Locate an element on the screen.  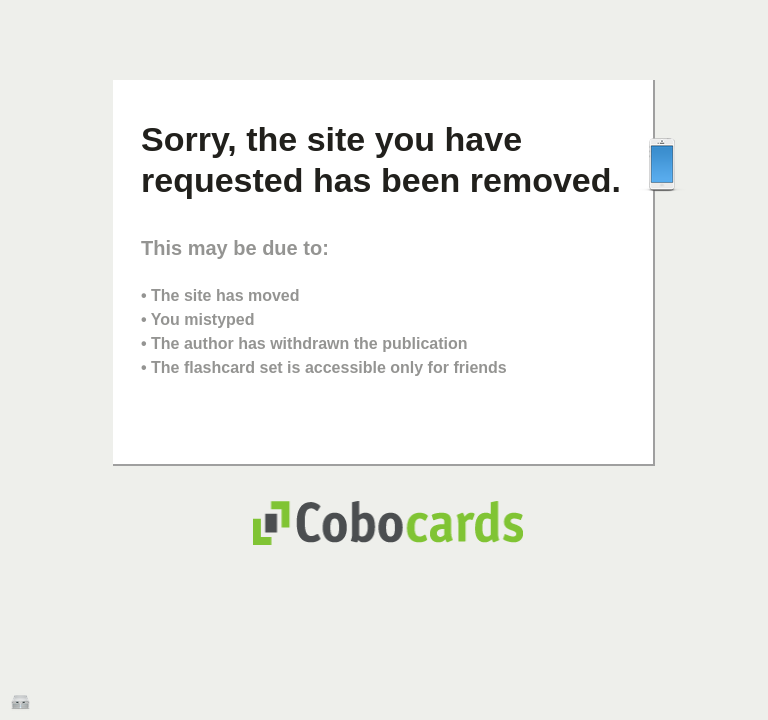
connect or sync an iPhone device is located at coordinates (662, 165).